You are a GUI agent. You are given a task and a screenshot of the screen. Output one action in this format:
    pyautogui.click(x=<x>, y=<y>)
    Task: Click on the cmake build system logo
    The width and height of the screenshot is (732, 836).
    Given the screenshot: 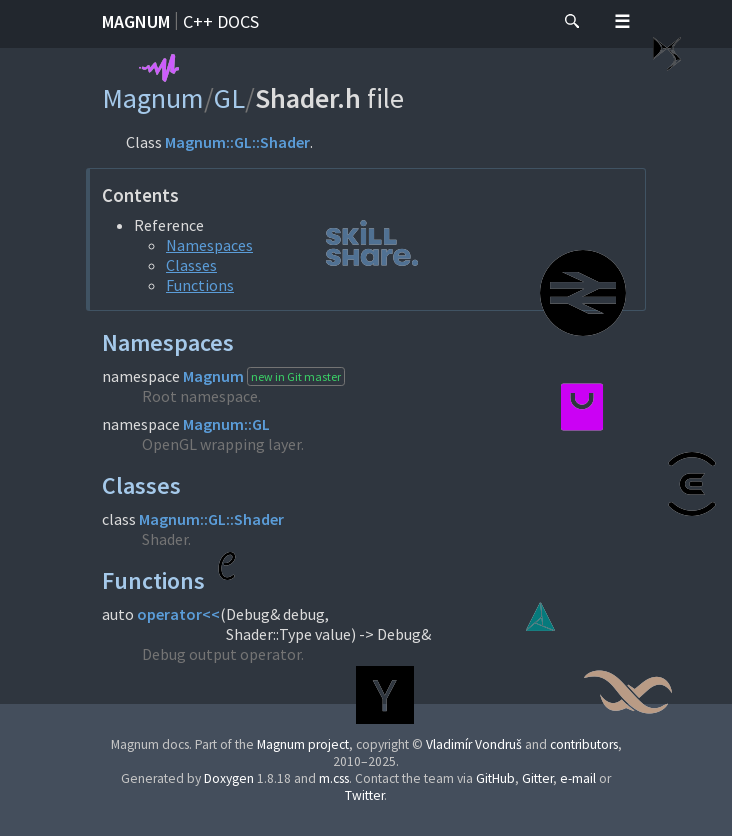 What is the action you would take?
    pyautogui.click(x=540, y=616)
    